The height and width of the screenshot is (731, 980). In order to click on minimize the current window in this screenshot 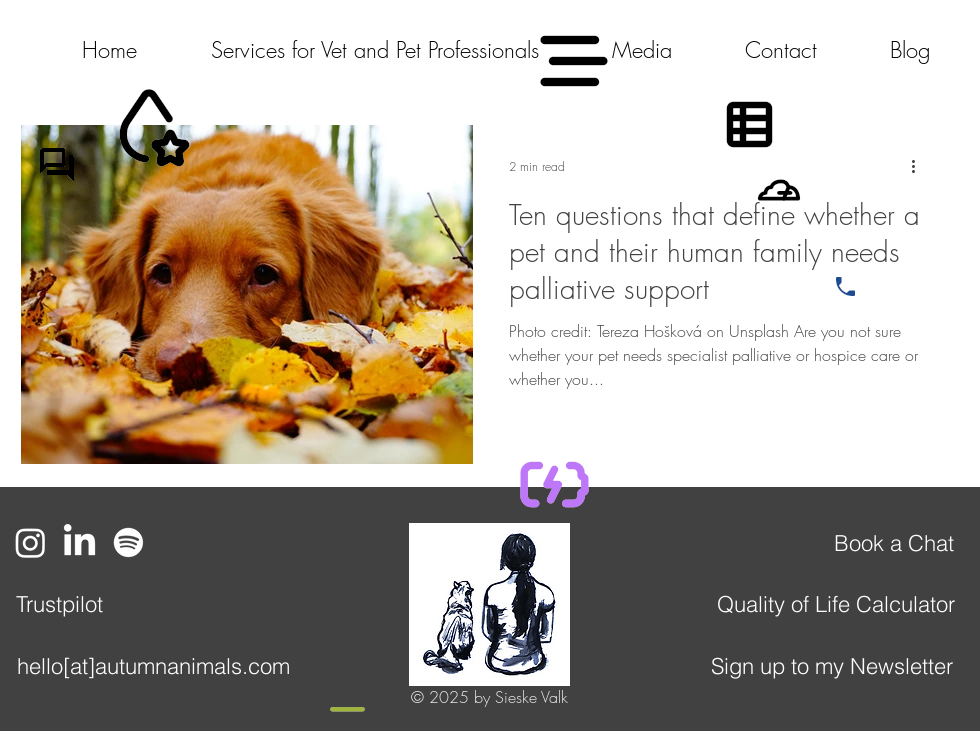, I will do `click(347, 698)`.